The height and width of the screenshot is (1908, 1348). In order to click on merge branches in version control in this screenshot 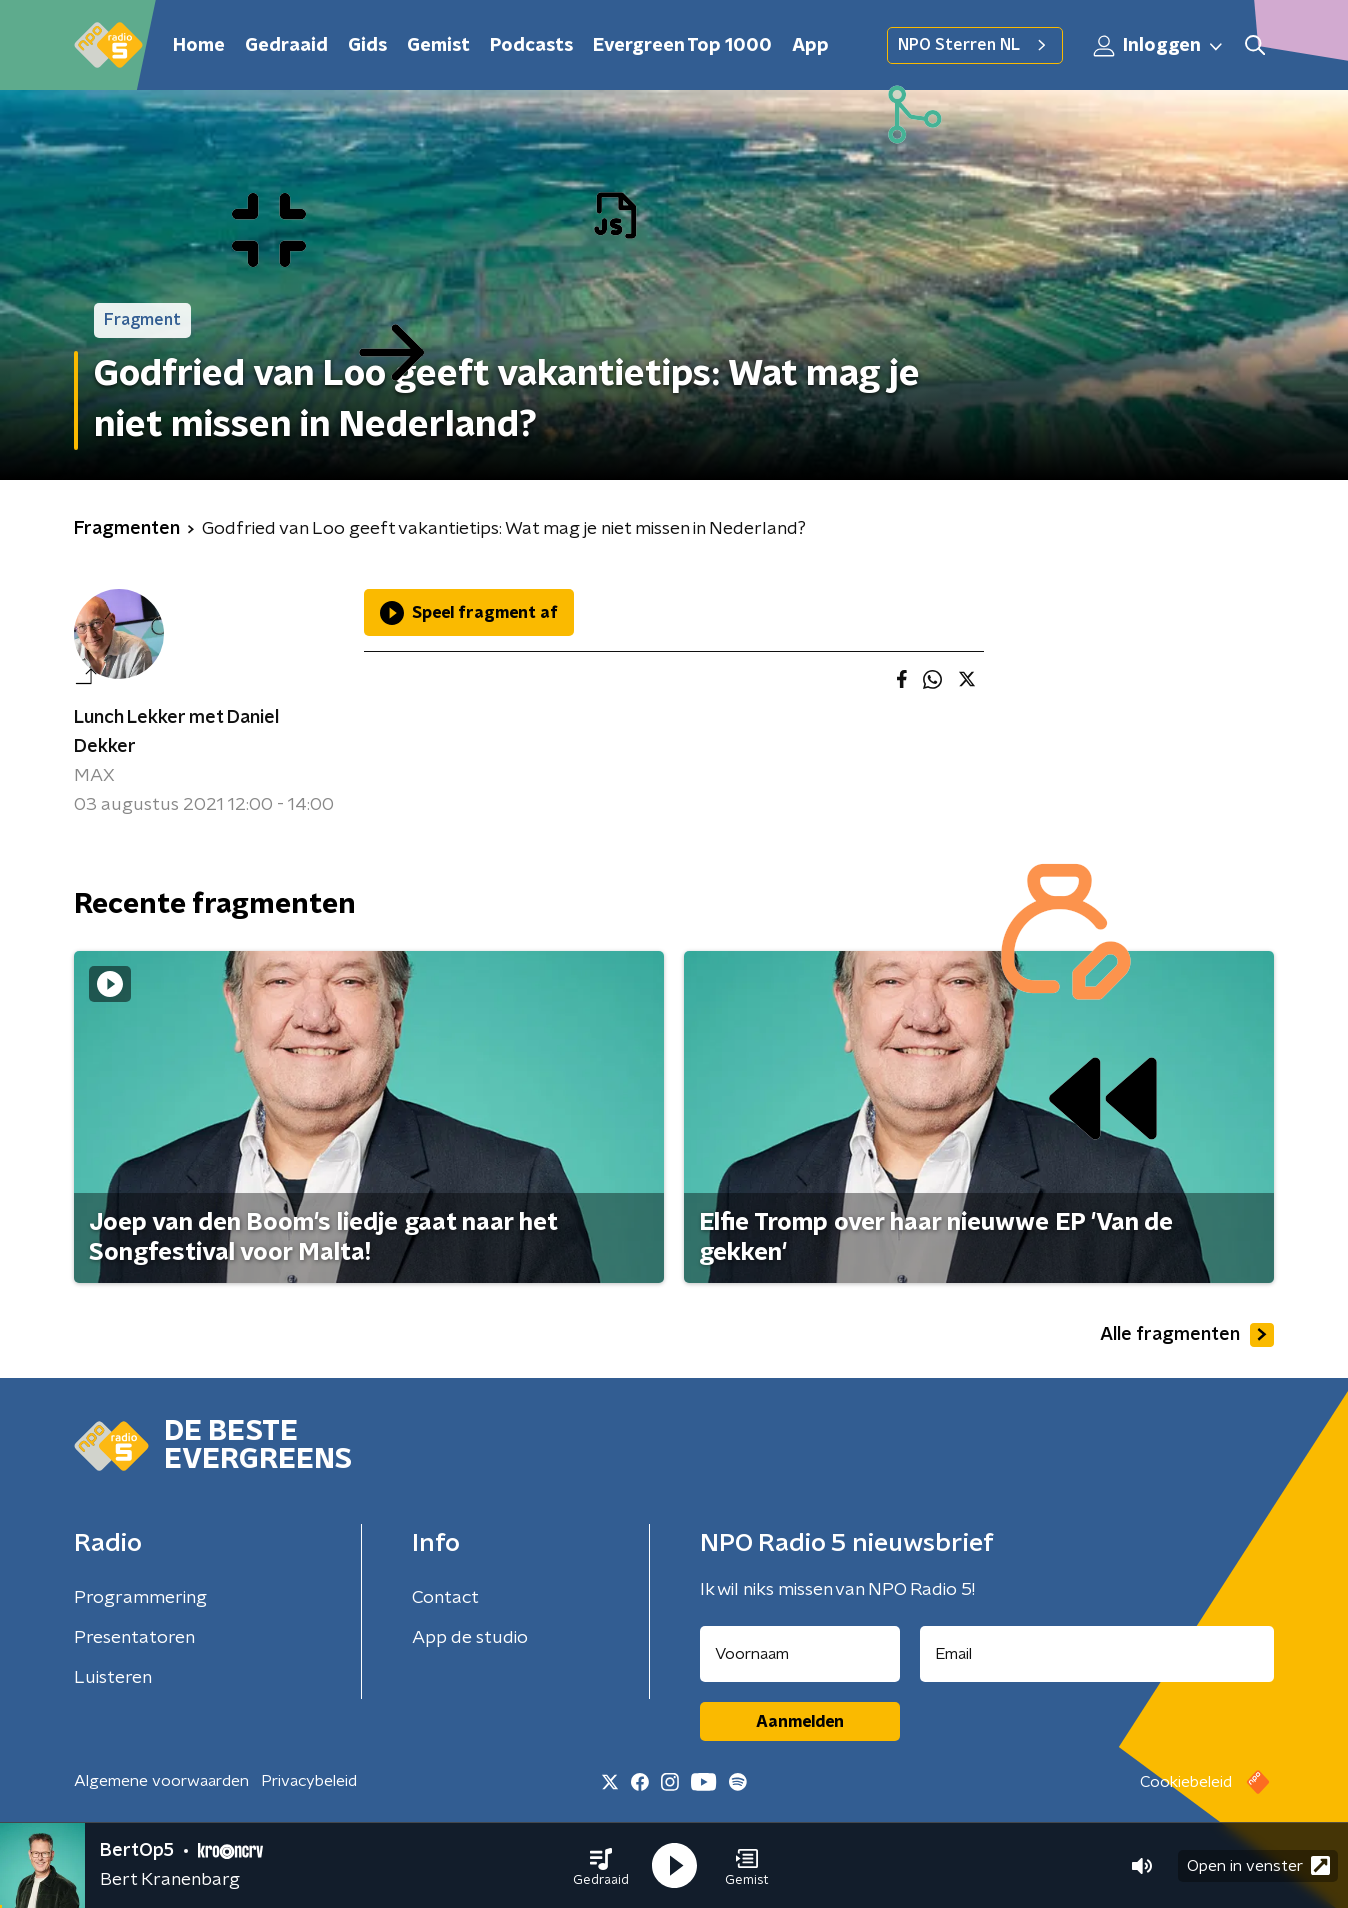, I will do `click(910, 114)`.